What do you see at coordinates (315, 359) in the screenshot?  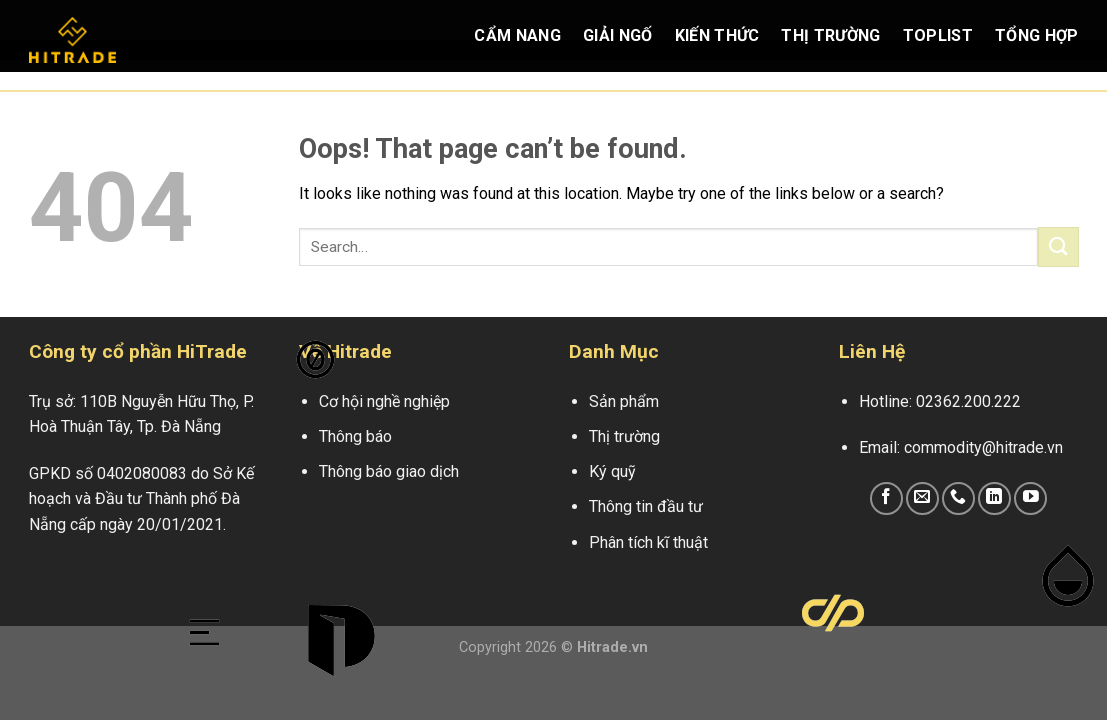 I see `indicates content is in the public domain (CC0 license)` at bounding box center [315, 359].